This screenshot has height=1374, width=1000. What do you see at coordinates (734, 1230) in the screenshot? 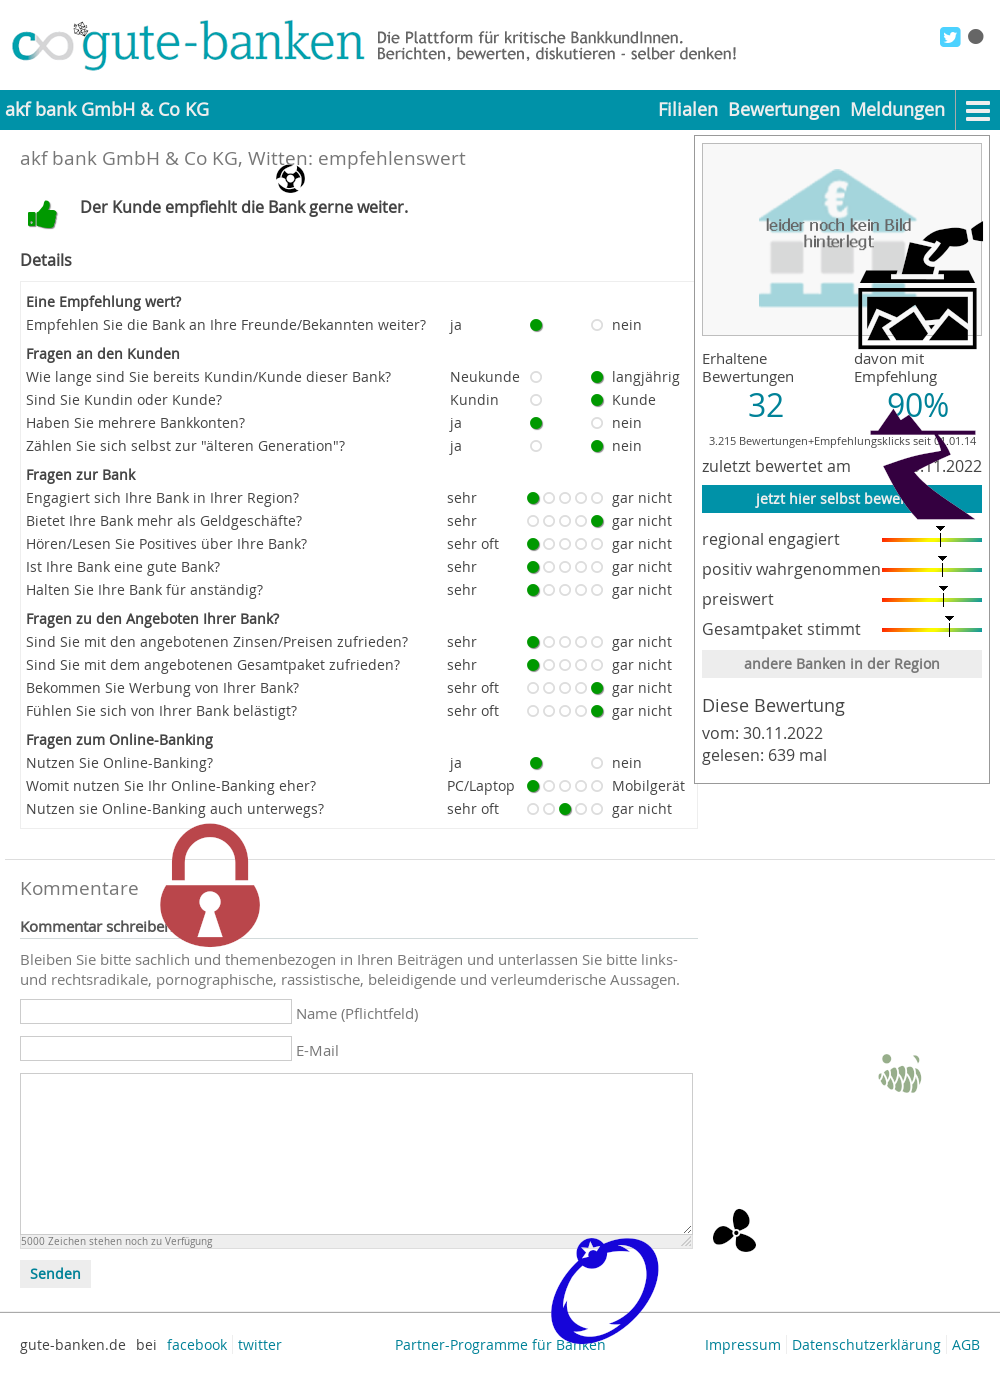
I see `access boat or marine vehicle settings` at bounding box center [734, 1230].